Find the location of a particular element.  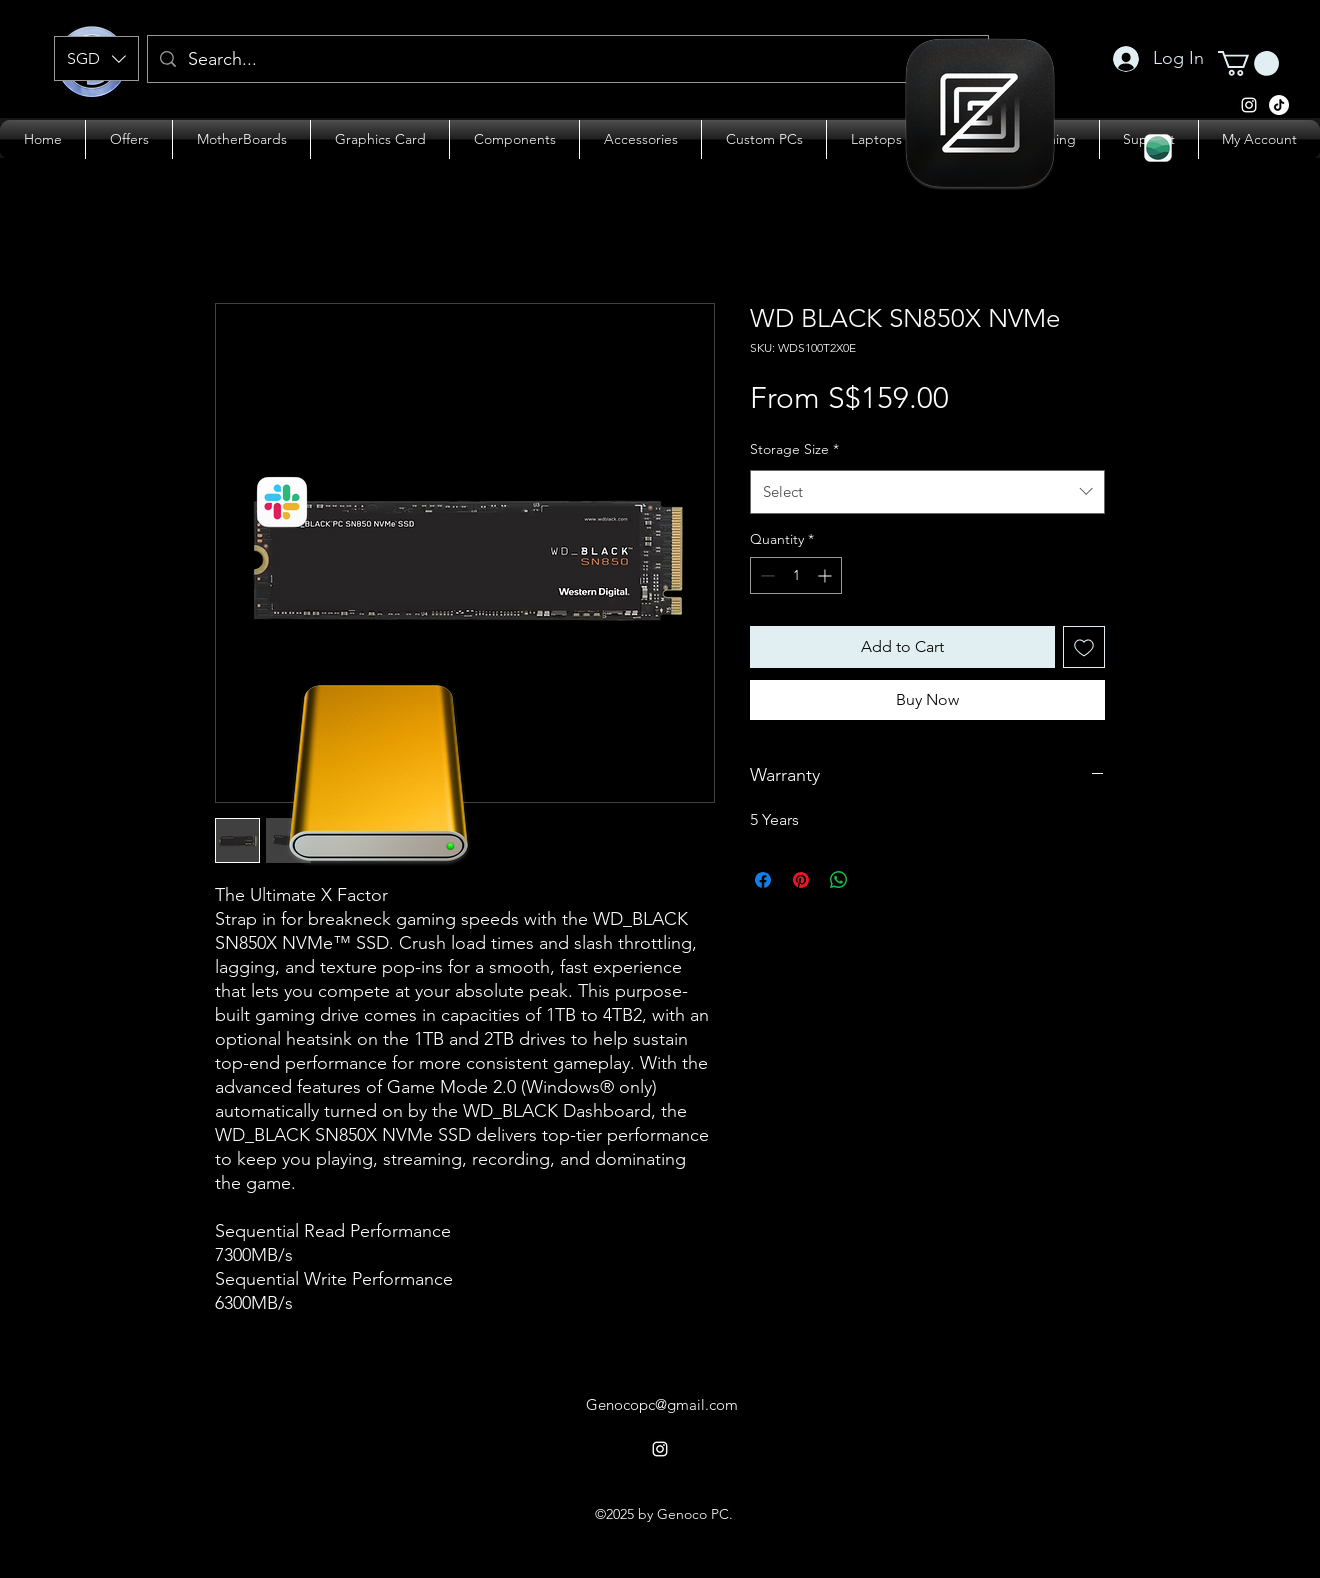

open Flow app for focus or productivity sessions is located at coordinates (1158, 148).